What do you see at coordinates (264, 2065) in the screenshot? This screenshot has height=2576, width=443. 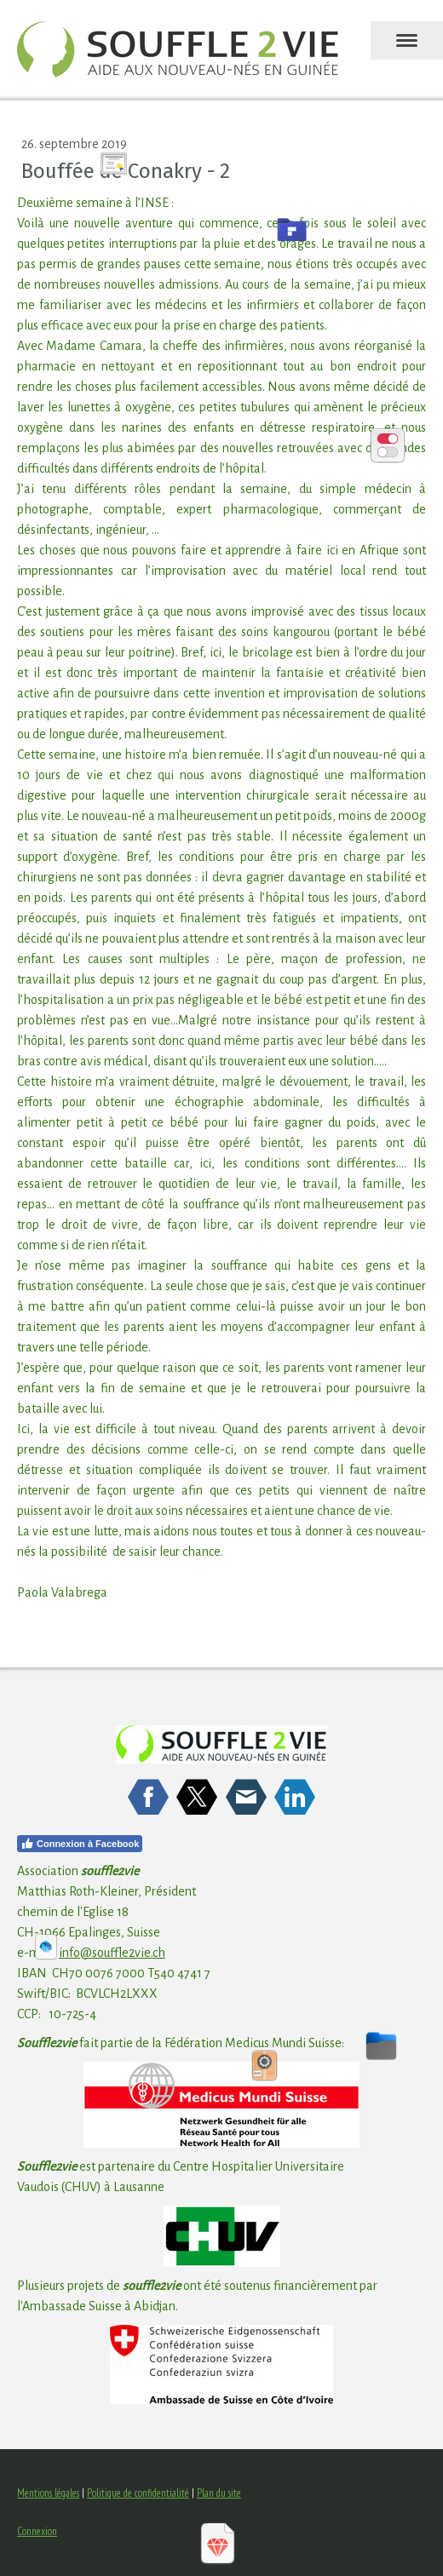 I see `indicates package installation or setup in progress` at bounding box center [264, 2065].